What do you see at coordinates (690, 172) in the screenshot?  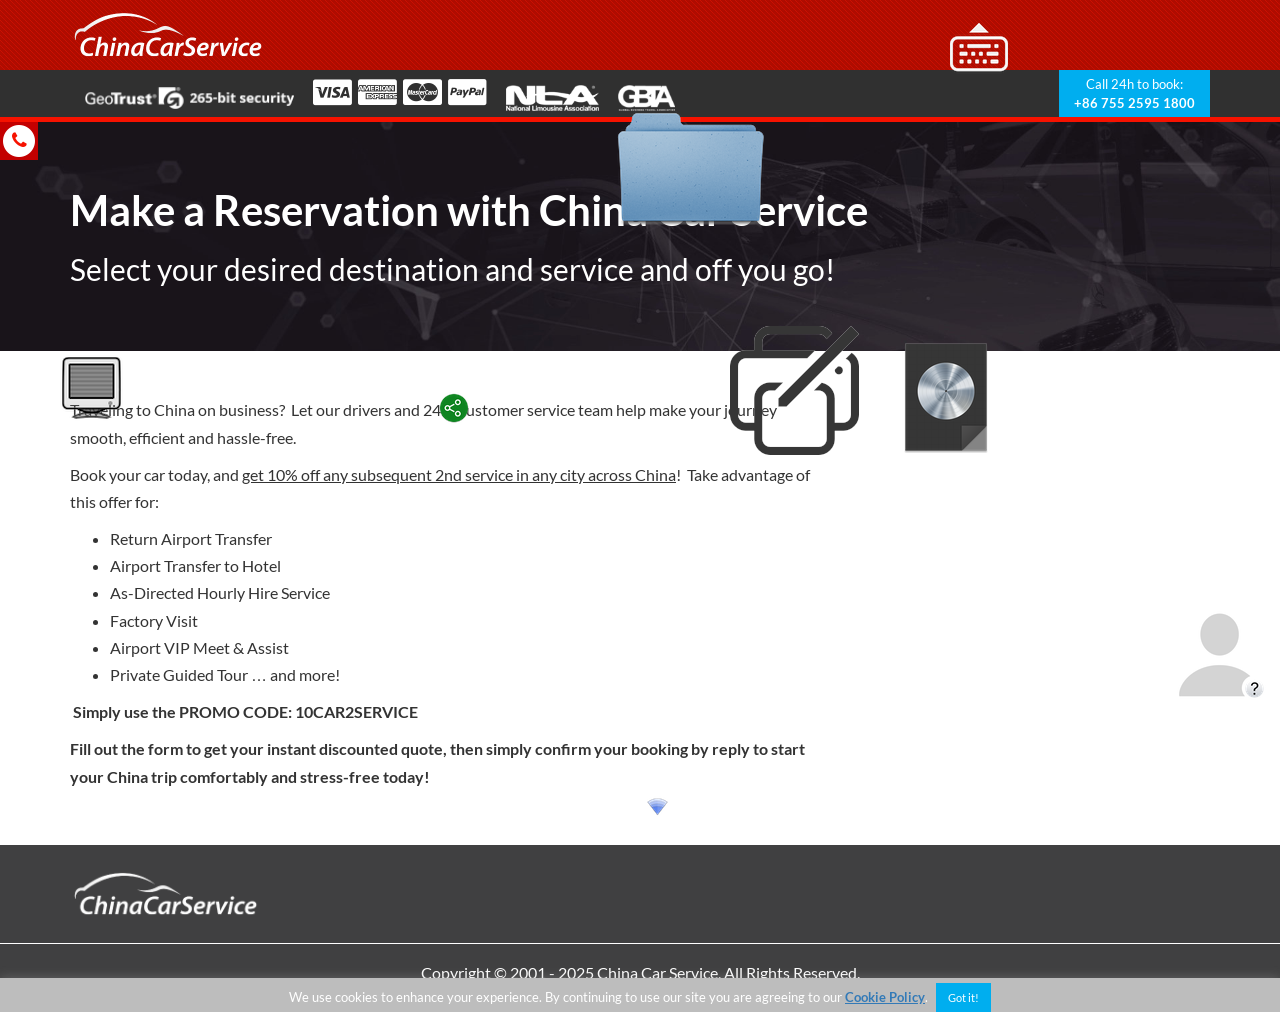 I see `access notes or text annotations in the organizer` at bounding box center [690, 172].